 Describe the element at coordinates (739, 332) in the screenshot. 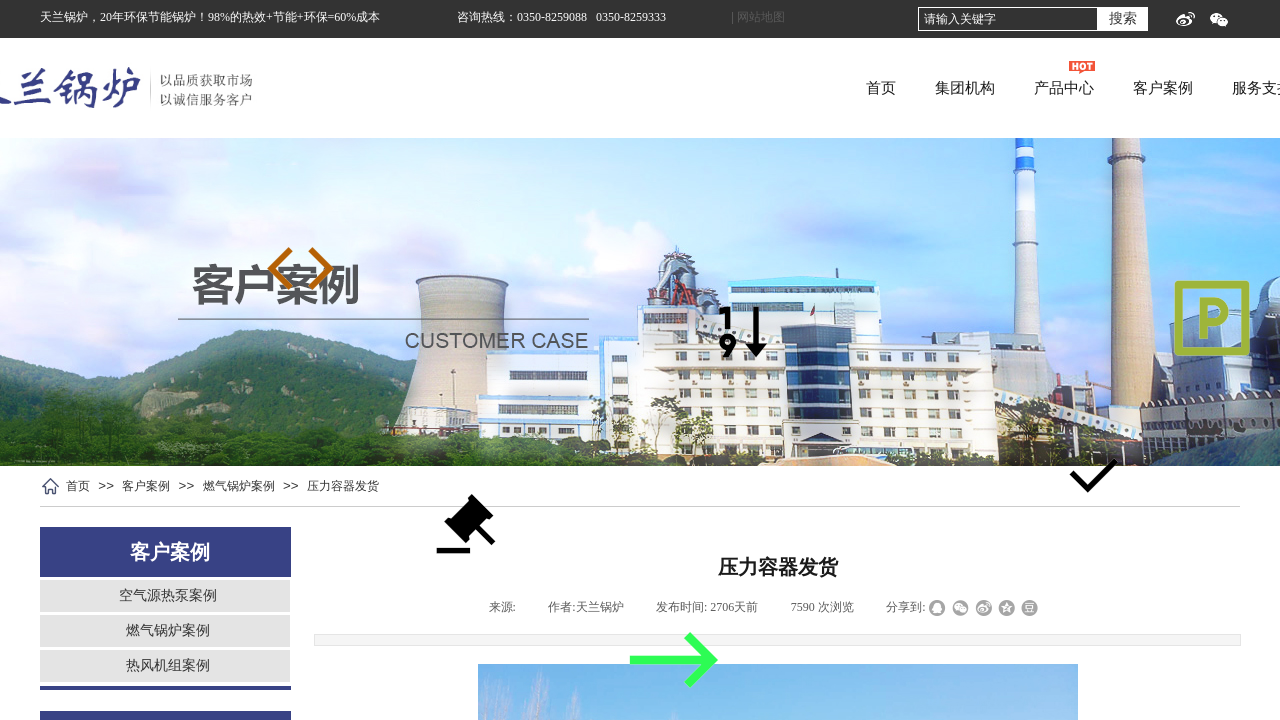

I see `sort numbers in ascending order` at that location.